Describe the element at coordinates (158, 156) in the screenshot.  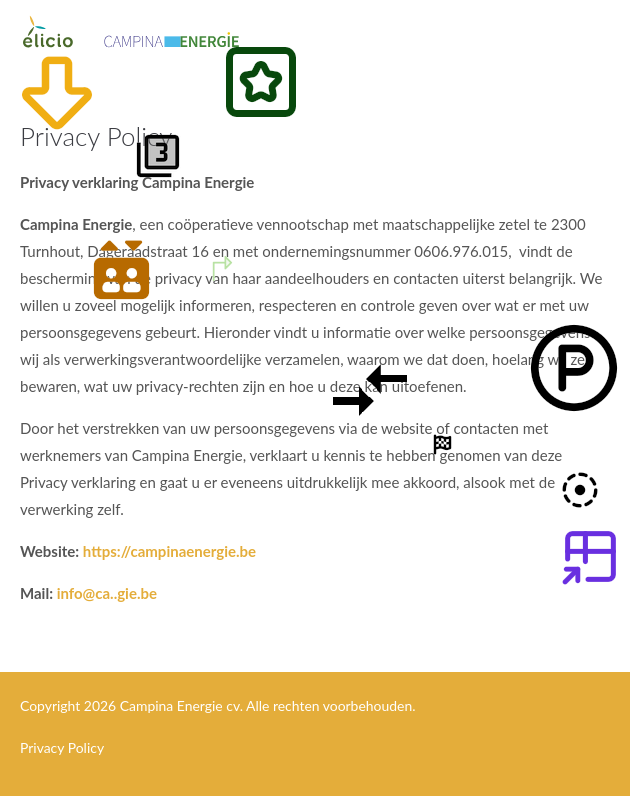
I see `select filter option 3` at that location.